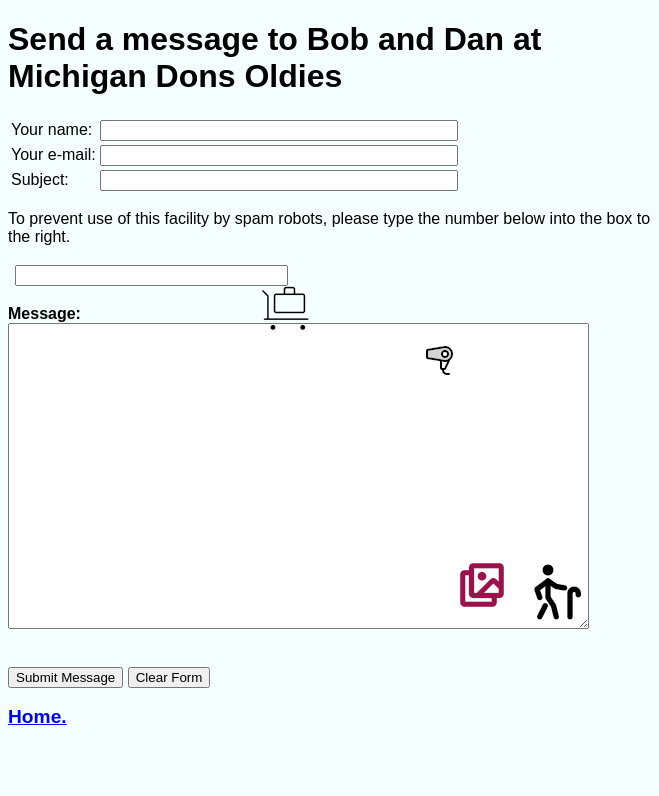 The image size is (659, 796). What do you see at coordinates (559, 592) in the screenshot?
I see `indicates senior or elderly user category` at bounding box center [559, 592].